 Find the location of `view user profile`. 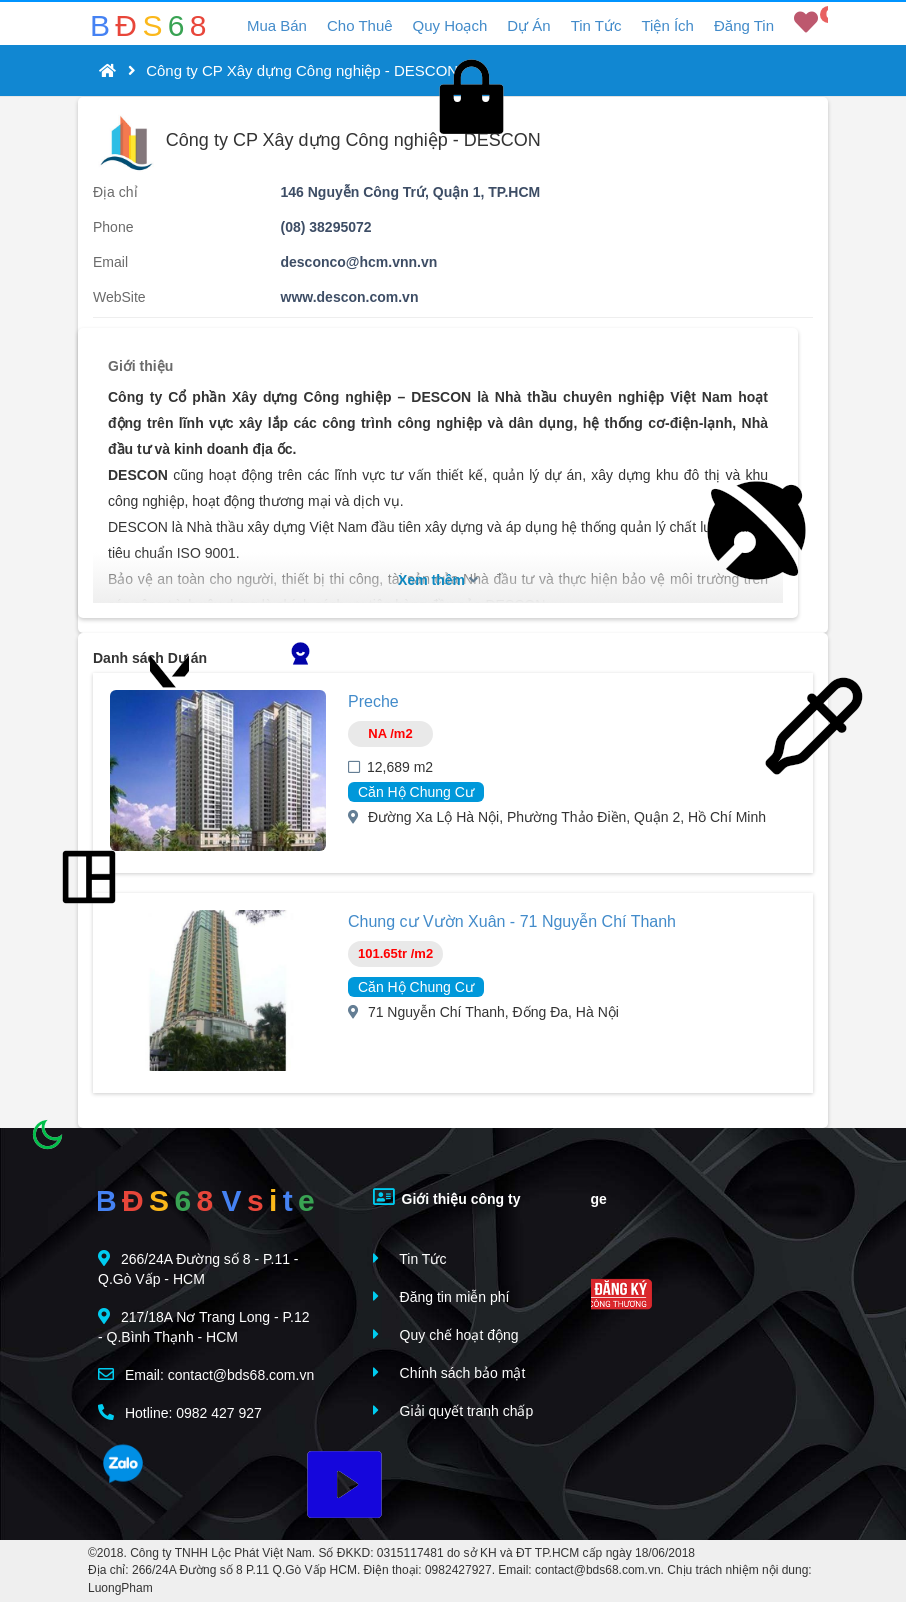

view user profile is located at coordinates (300, 653).